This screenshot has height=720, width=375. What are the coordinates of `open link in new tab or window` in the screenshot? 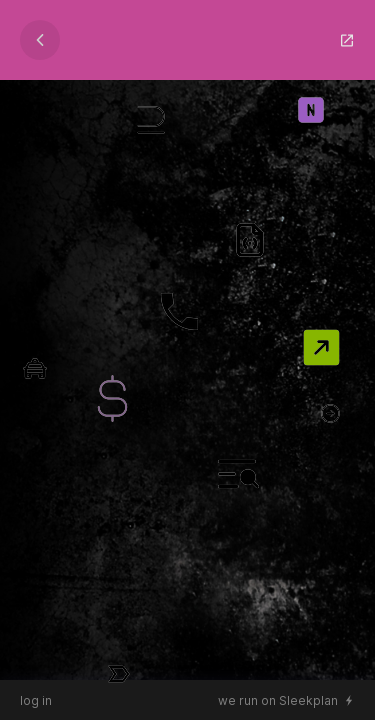 It's located at (321, 347).